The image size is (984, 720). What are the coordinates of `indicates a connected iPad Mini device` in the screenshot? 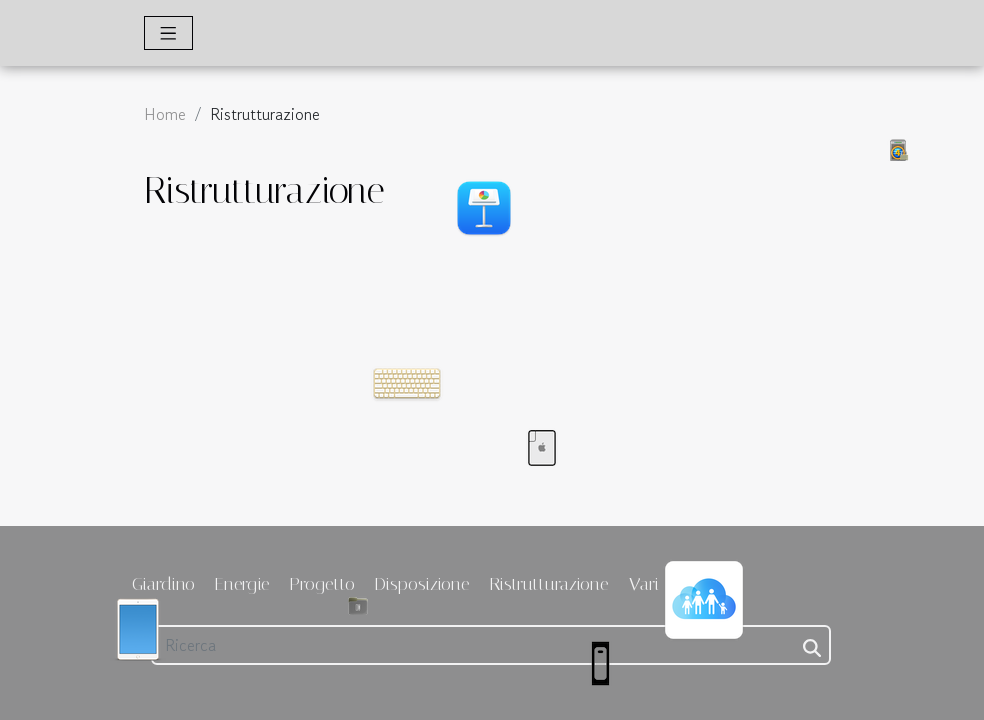 It's located at (138, 624).